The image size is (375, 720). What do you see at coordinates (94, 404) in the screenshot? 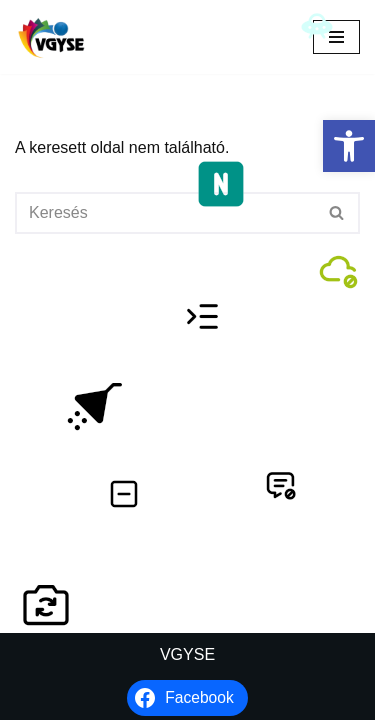
I see `filter or sort content` at bounding box center [94, 404].